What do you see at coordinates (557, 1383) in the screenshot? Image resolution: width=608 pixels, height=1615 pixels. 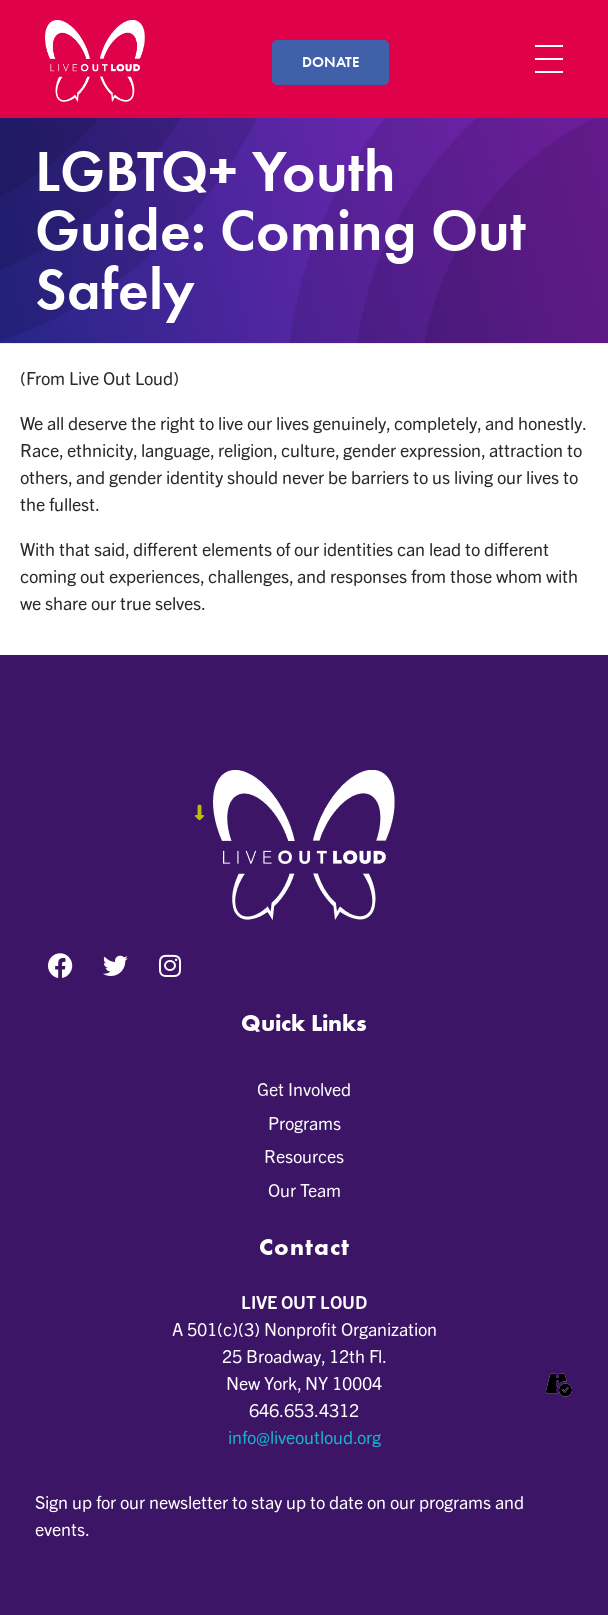 I see `route or destination confirmed` at bounding box center [557, 1383].